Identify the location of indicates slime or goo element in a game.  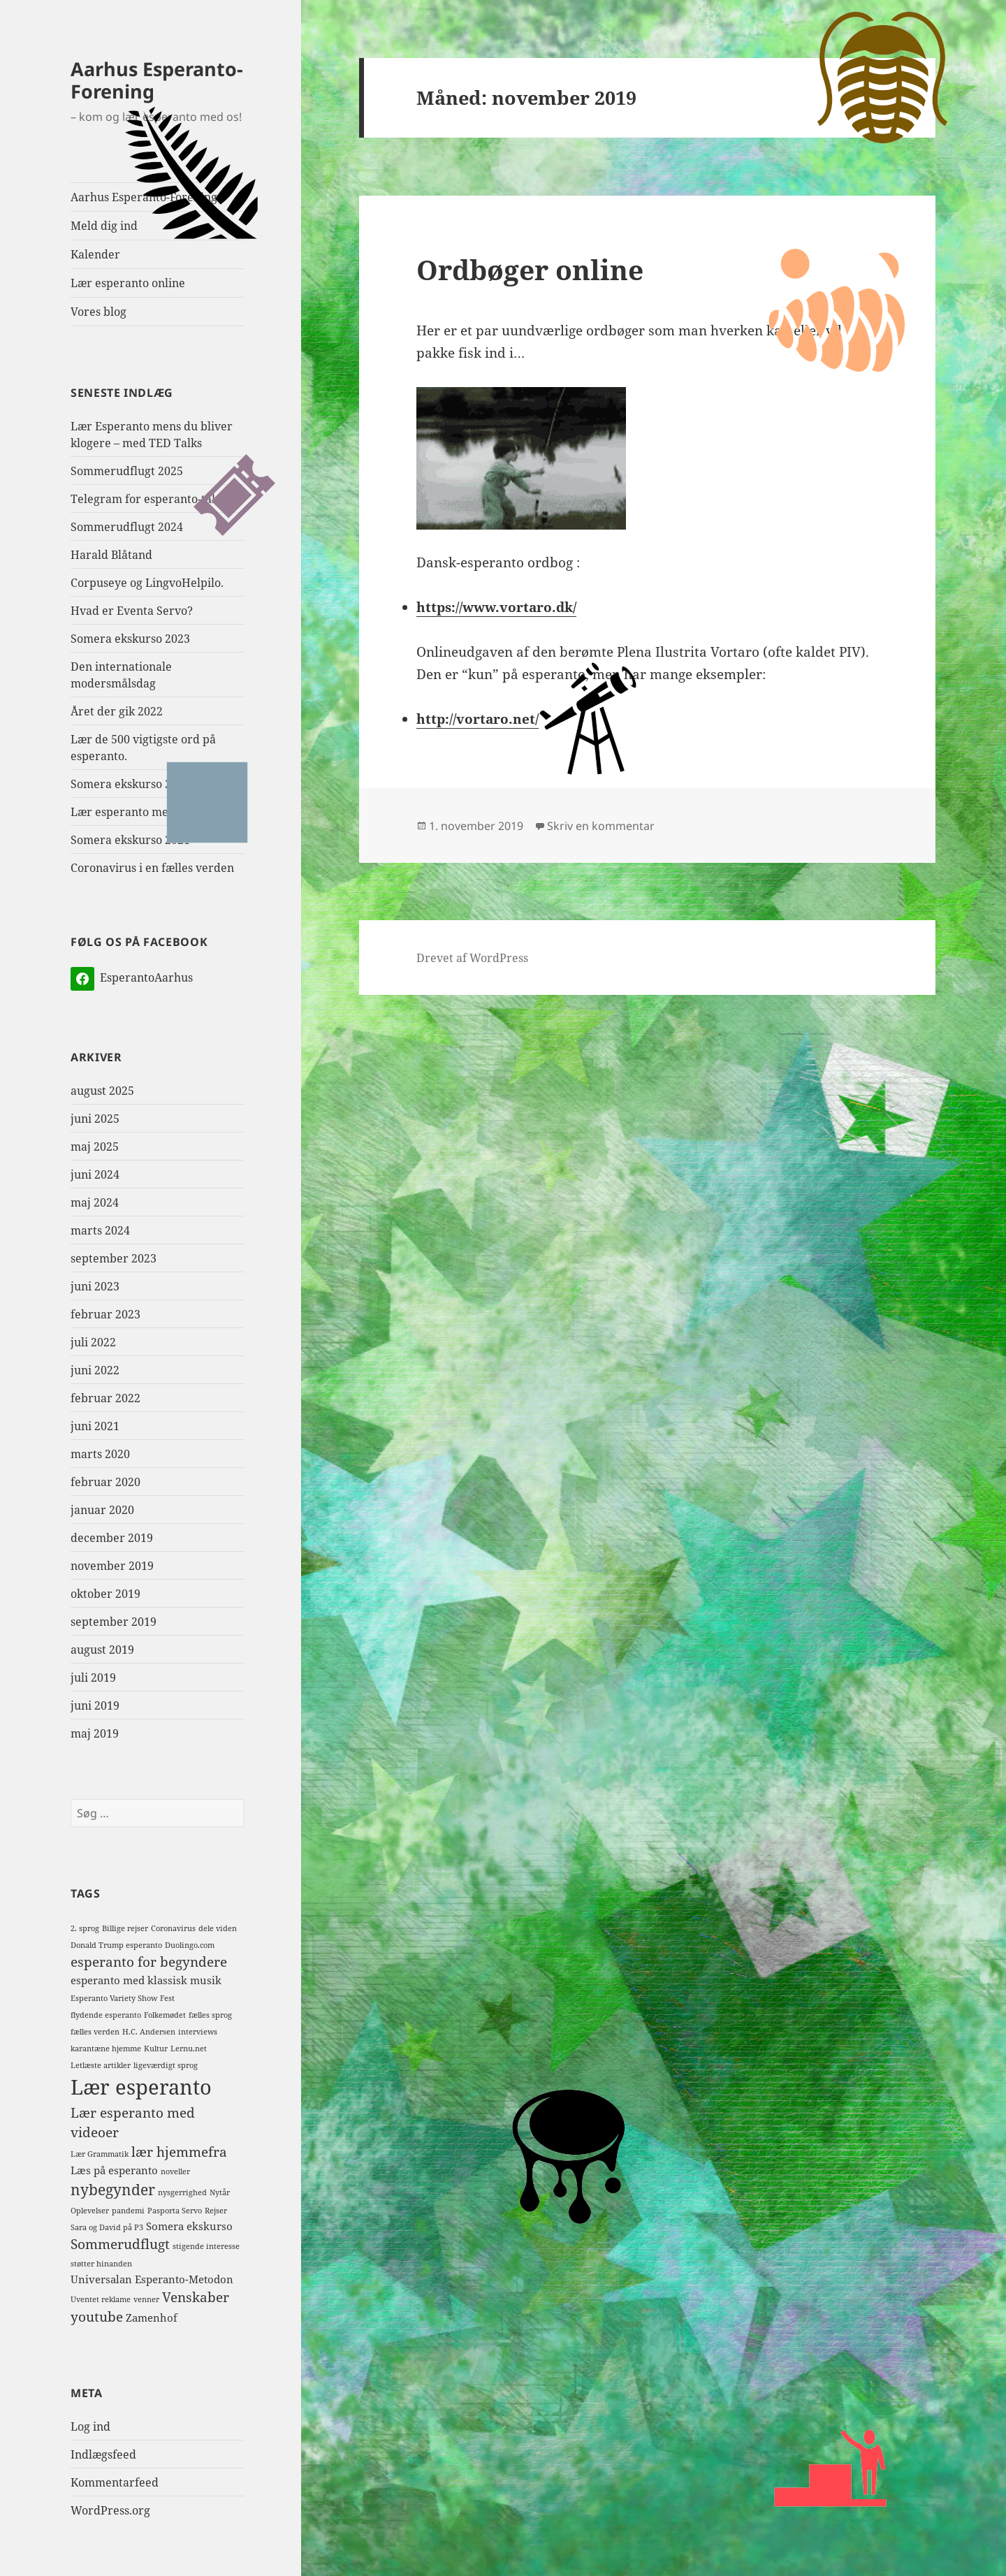
(568, 2157).